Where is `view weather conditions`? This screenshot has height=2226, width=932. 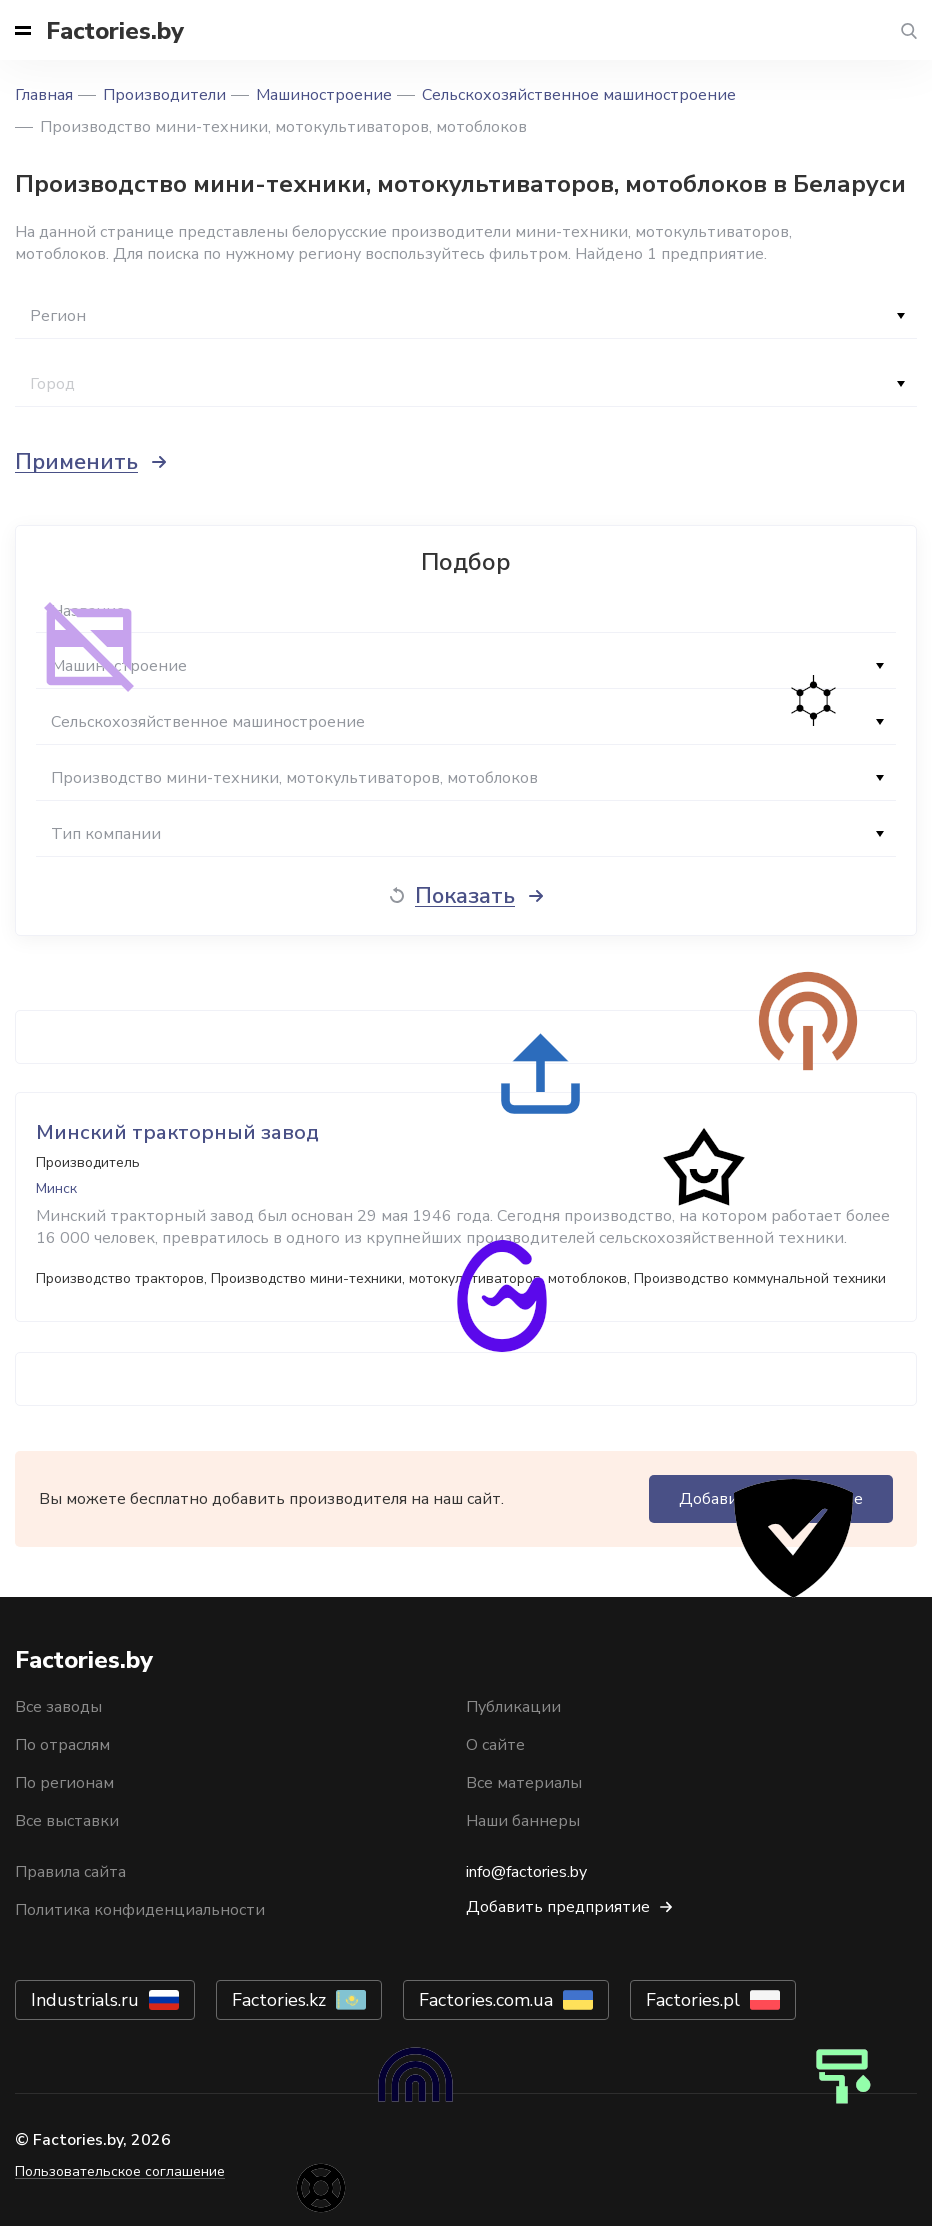
view weather conditions is located at coordinates (415, 2074).